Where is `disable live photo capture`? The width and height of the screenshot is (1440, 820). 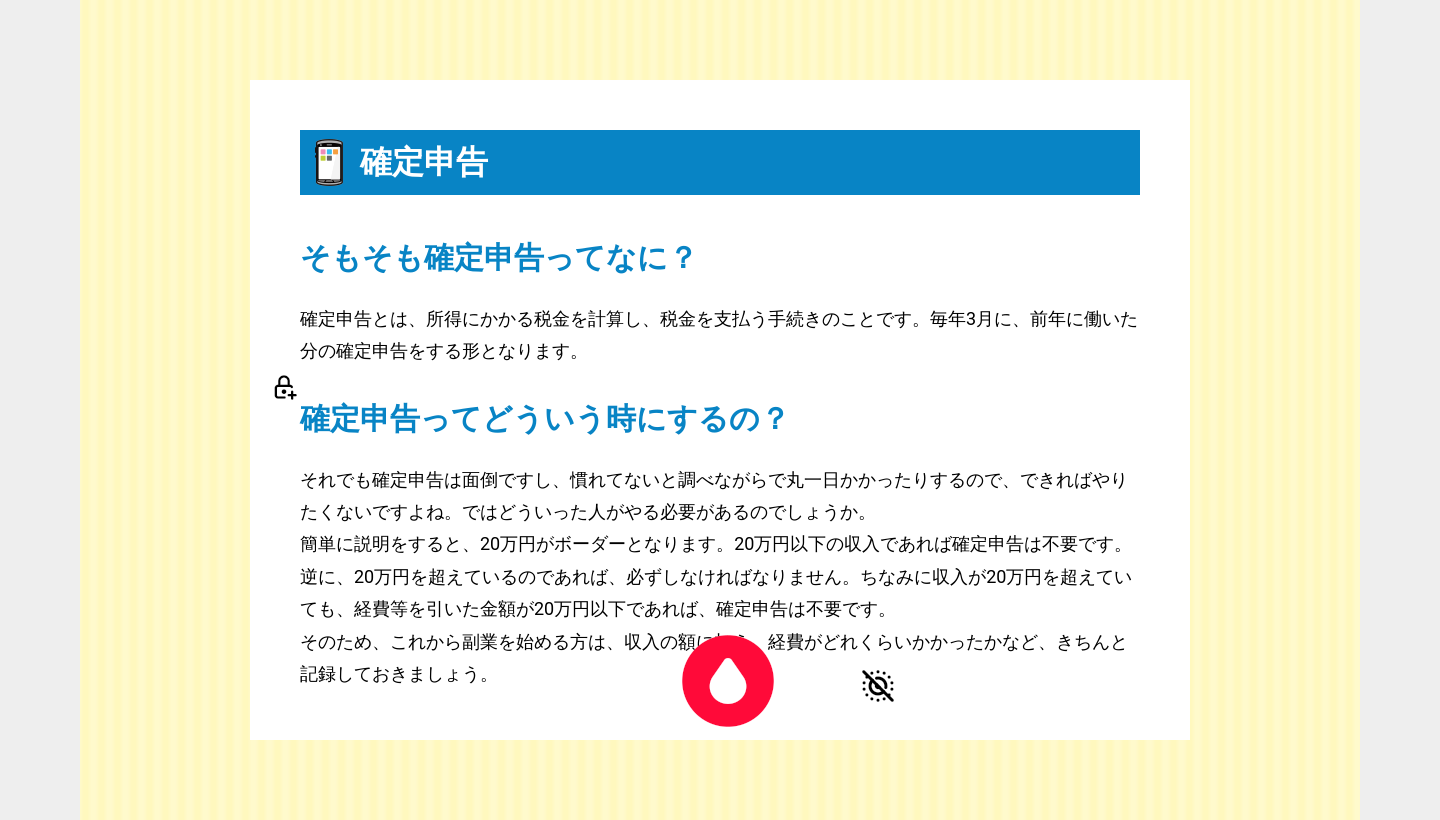
disable live photo capture is located at coordinates (878, 686).